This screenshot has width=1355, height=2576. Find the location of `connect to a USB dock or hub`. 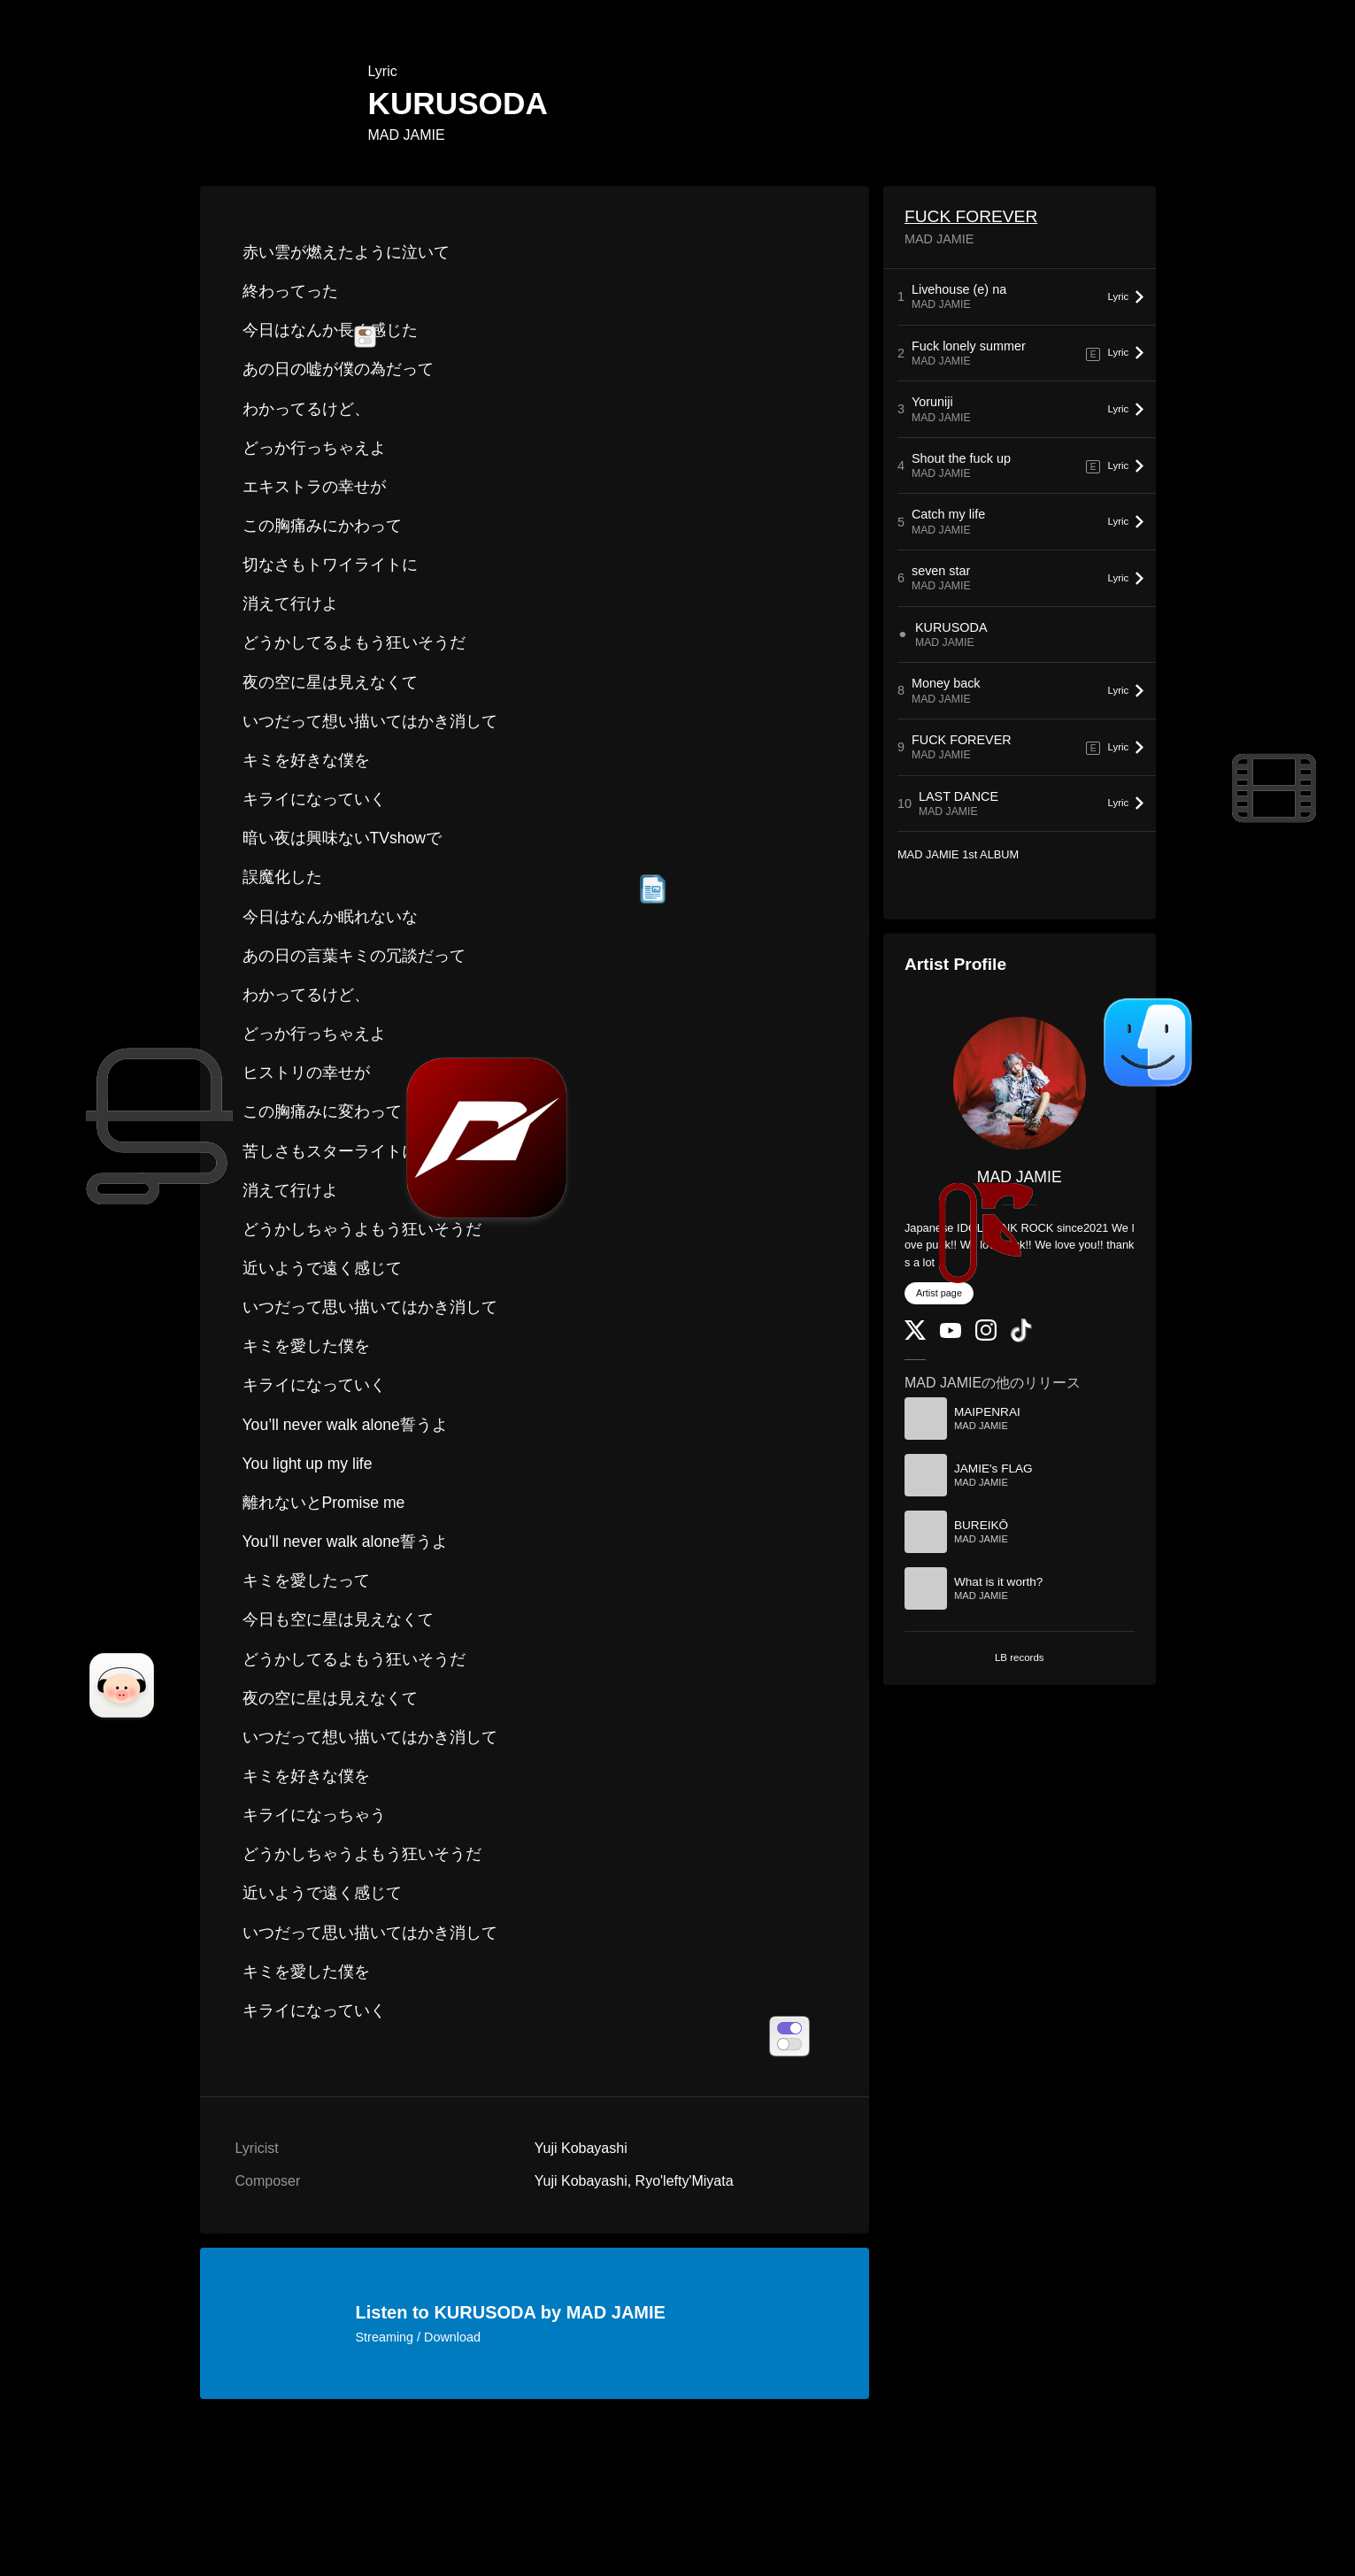

connect to a USB dock or hub is located at coordinates (159, 1121).